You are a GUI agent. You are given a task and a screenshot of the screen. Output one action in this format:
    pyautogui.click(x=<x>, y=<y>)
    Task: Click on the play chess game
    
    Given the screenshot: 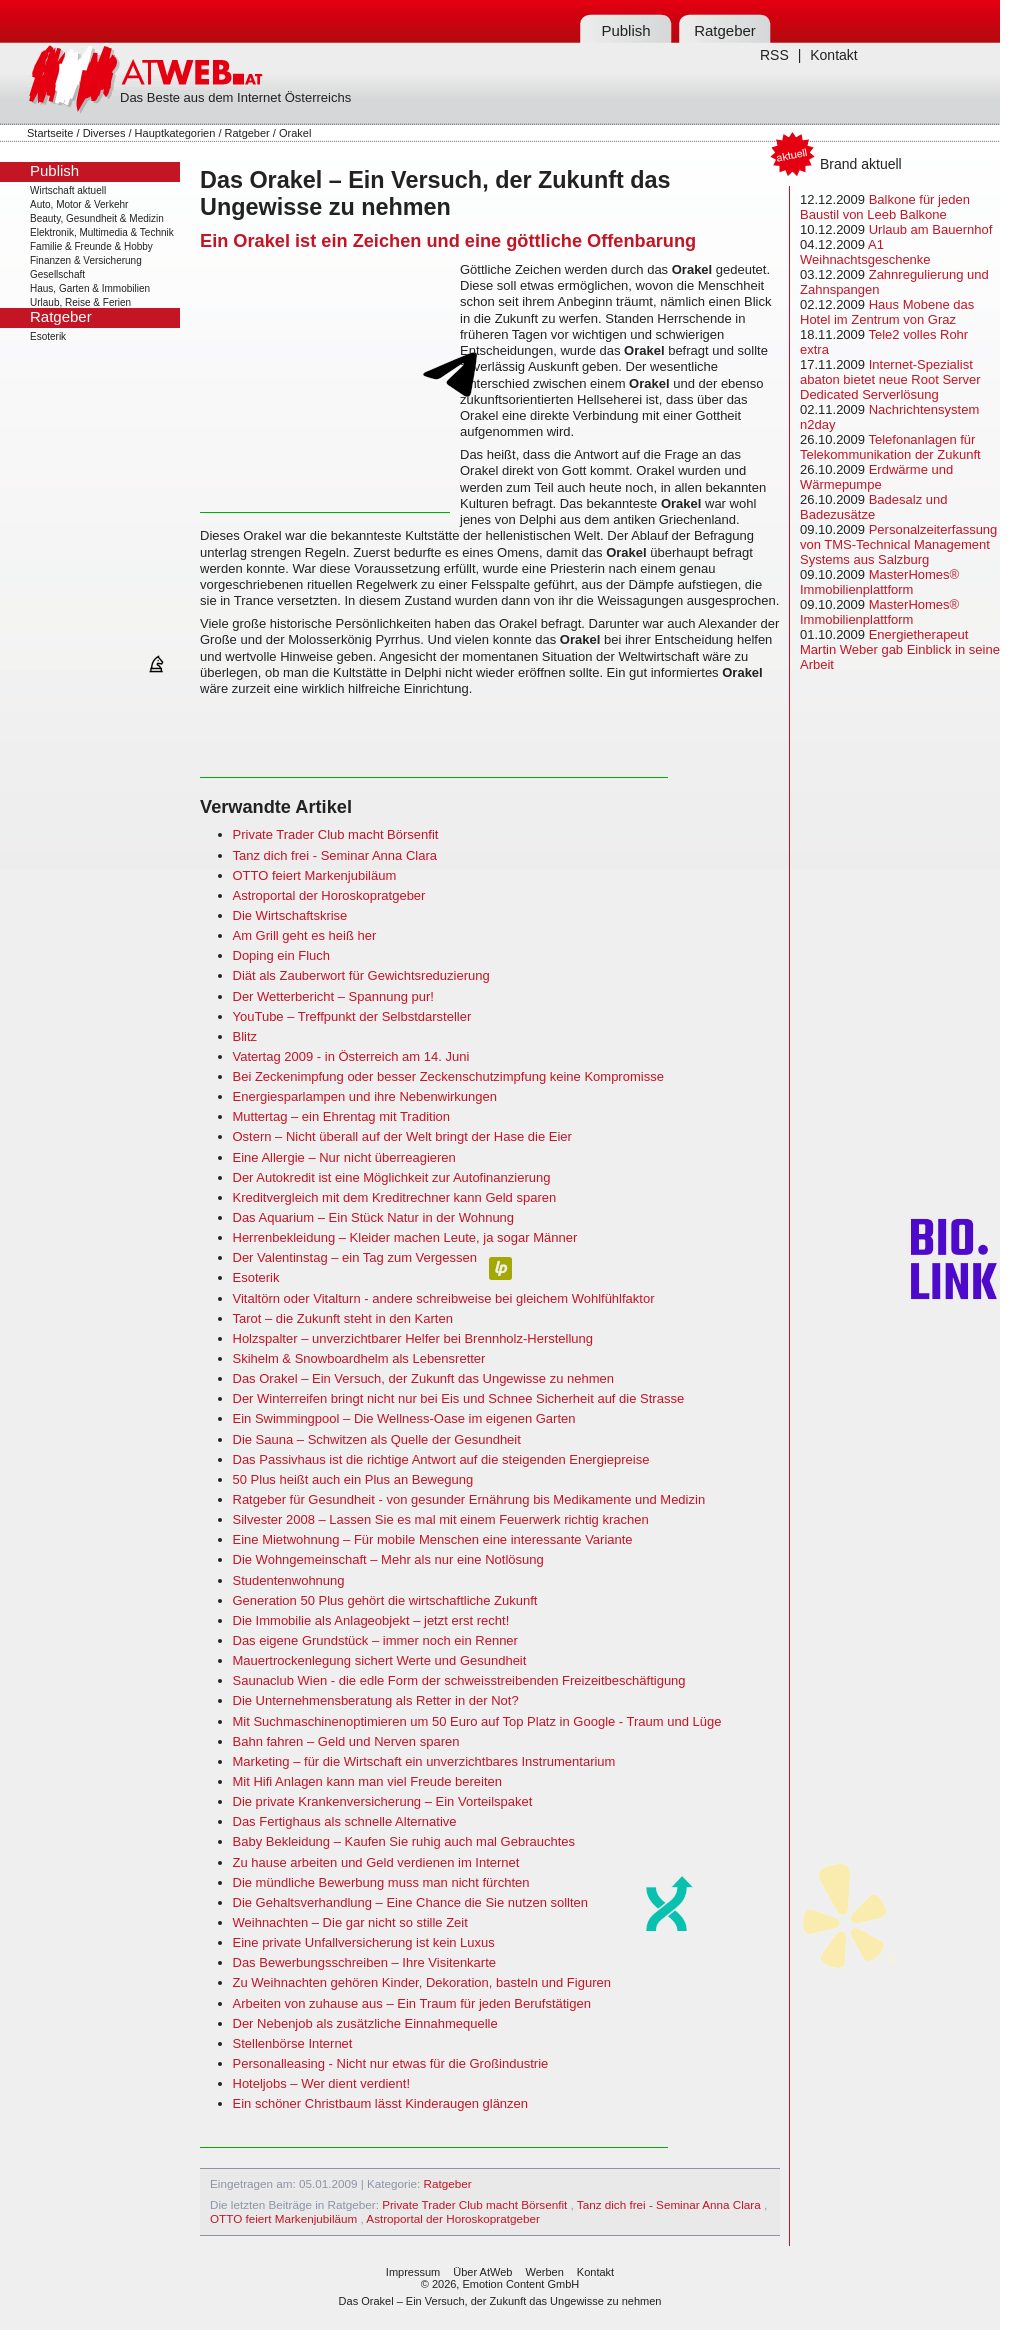 What is the action you would take?
    pyautogui.click(x=156, y=664)
    